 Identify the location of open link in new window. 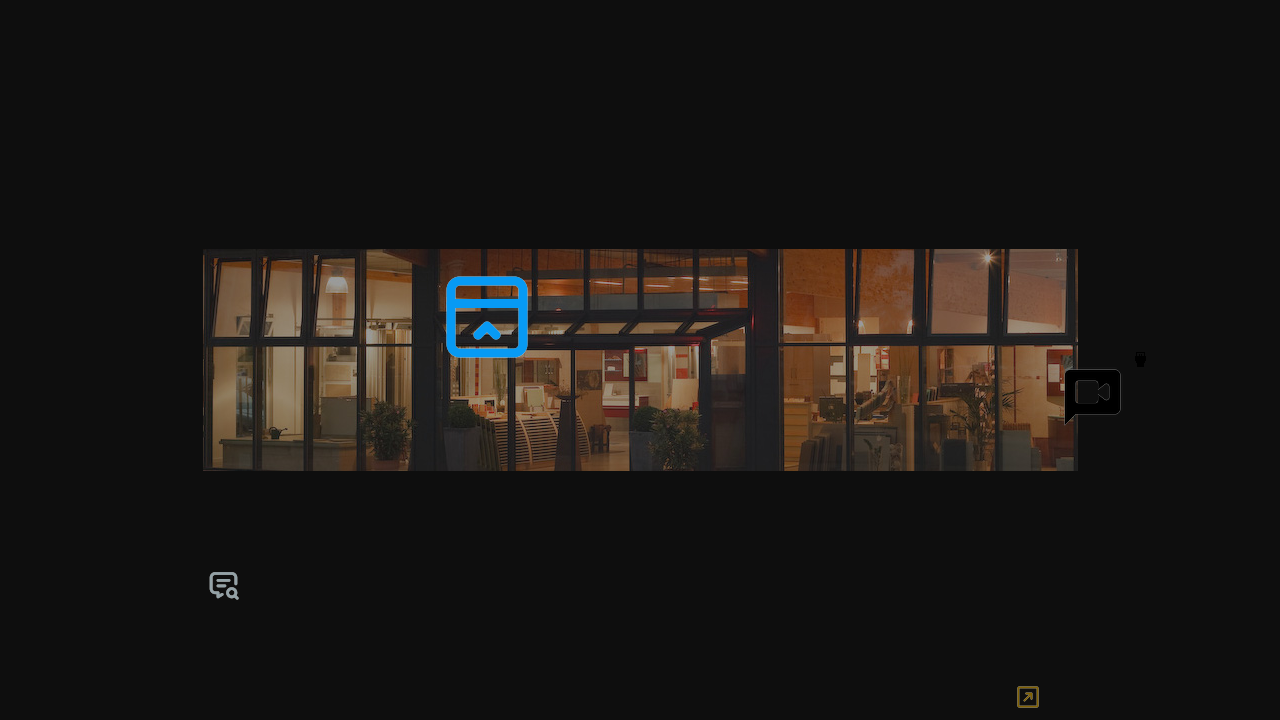
(1028, 697).